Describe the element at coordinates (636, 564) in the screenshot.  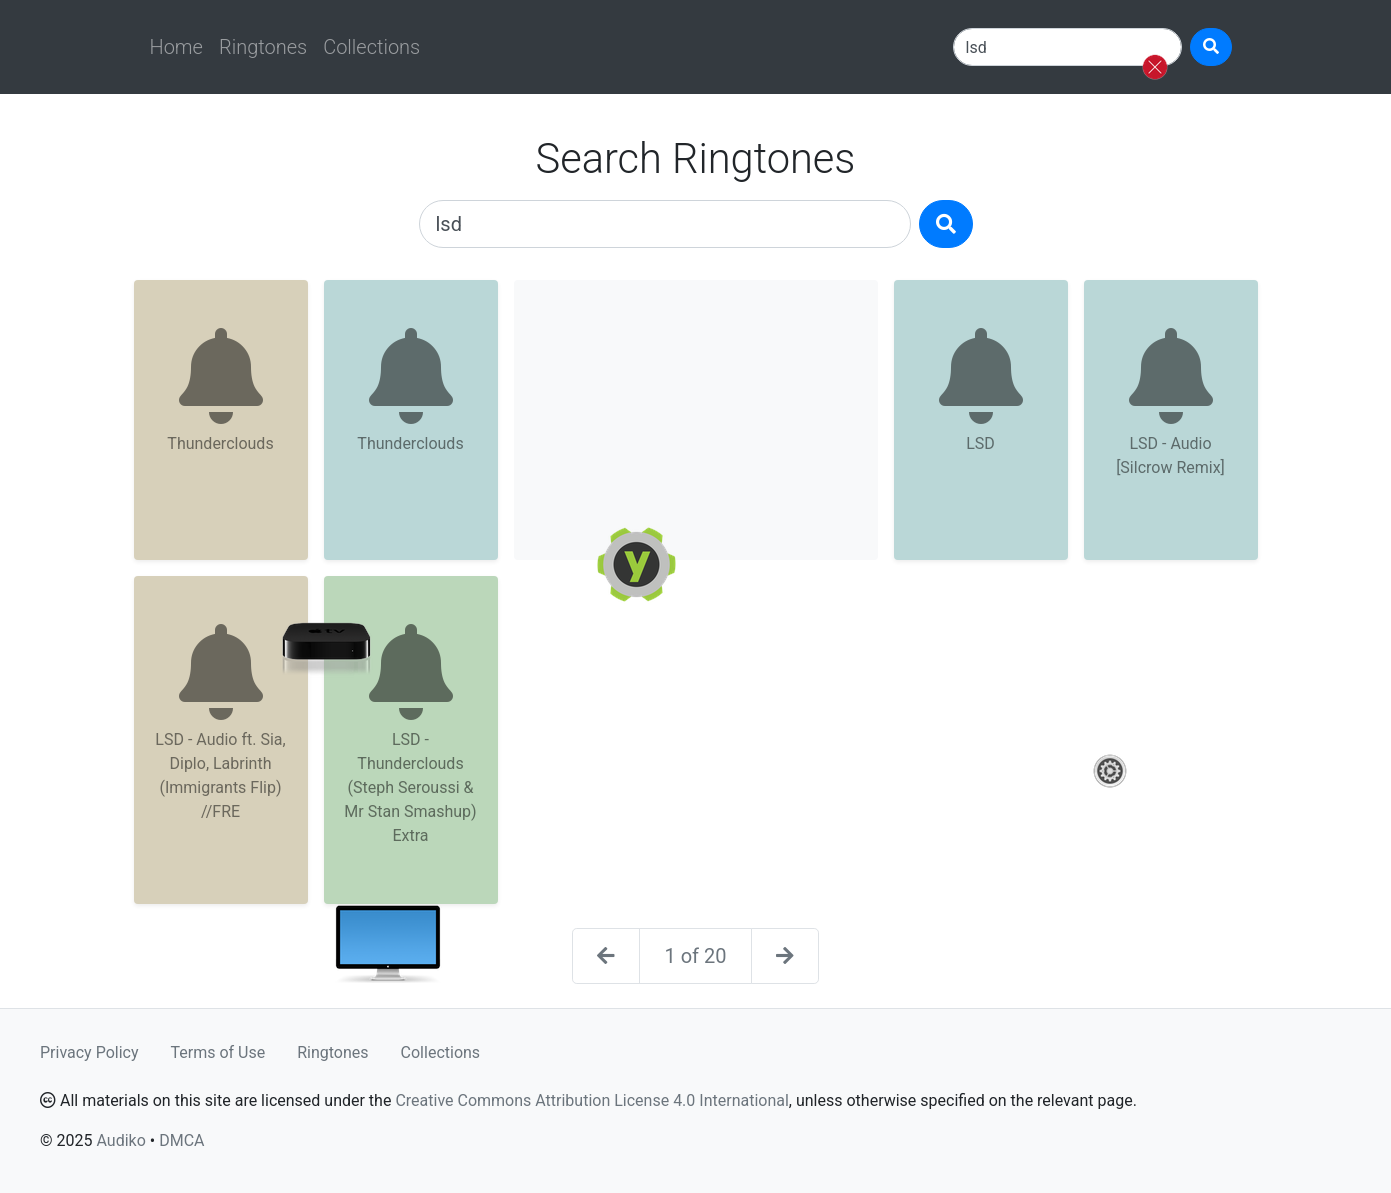
I see `open YubiKey Manager application` at that location.